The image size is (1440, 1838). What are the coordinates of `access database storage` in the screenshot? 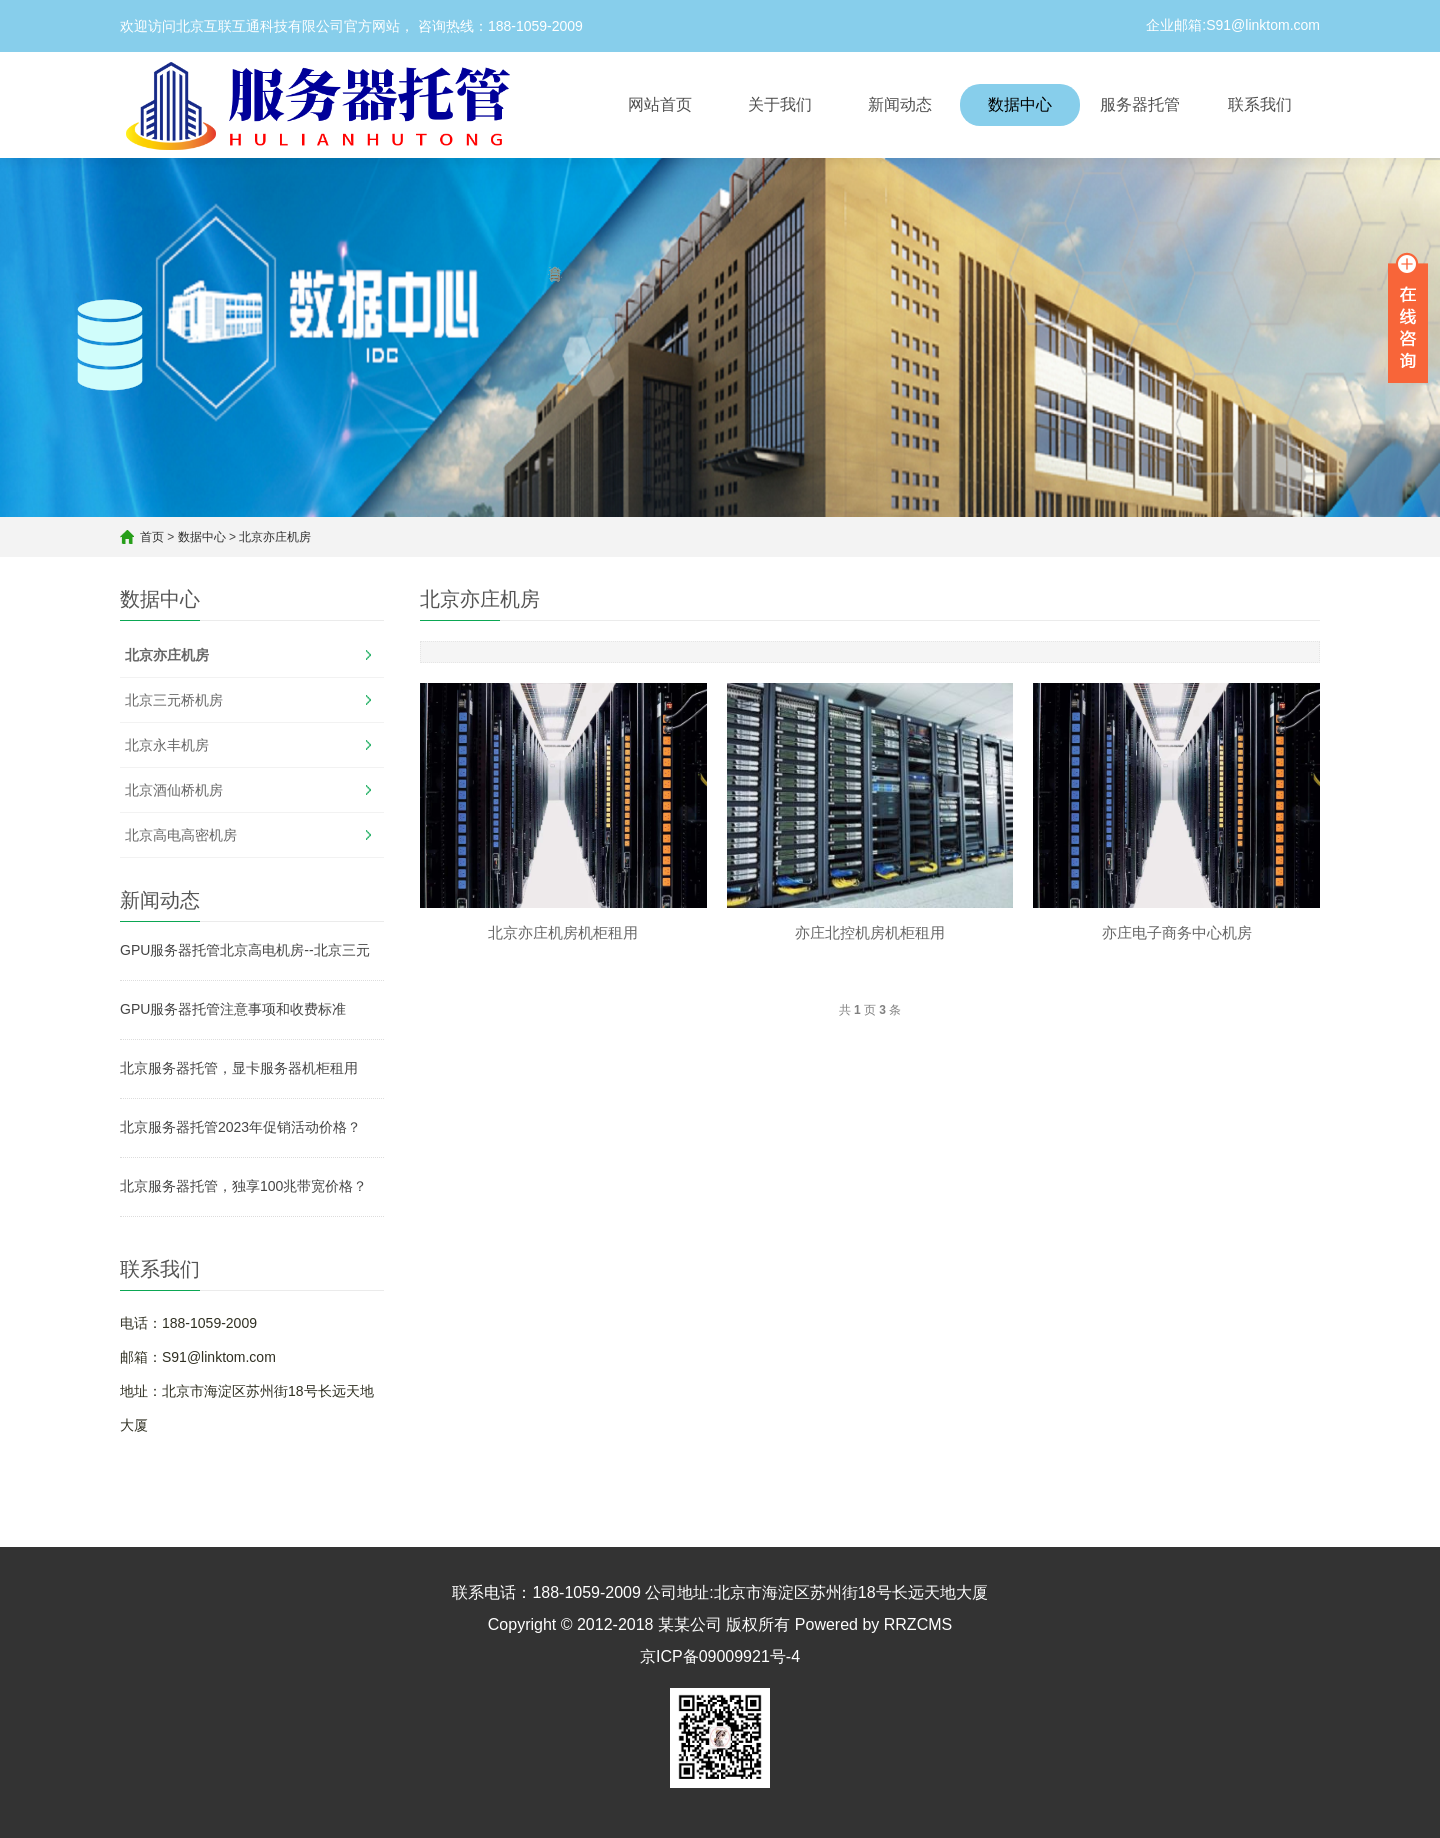 It's located at (110, 345).